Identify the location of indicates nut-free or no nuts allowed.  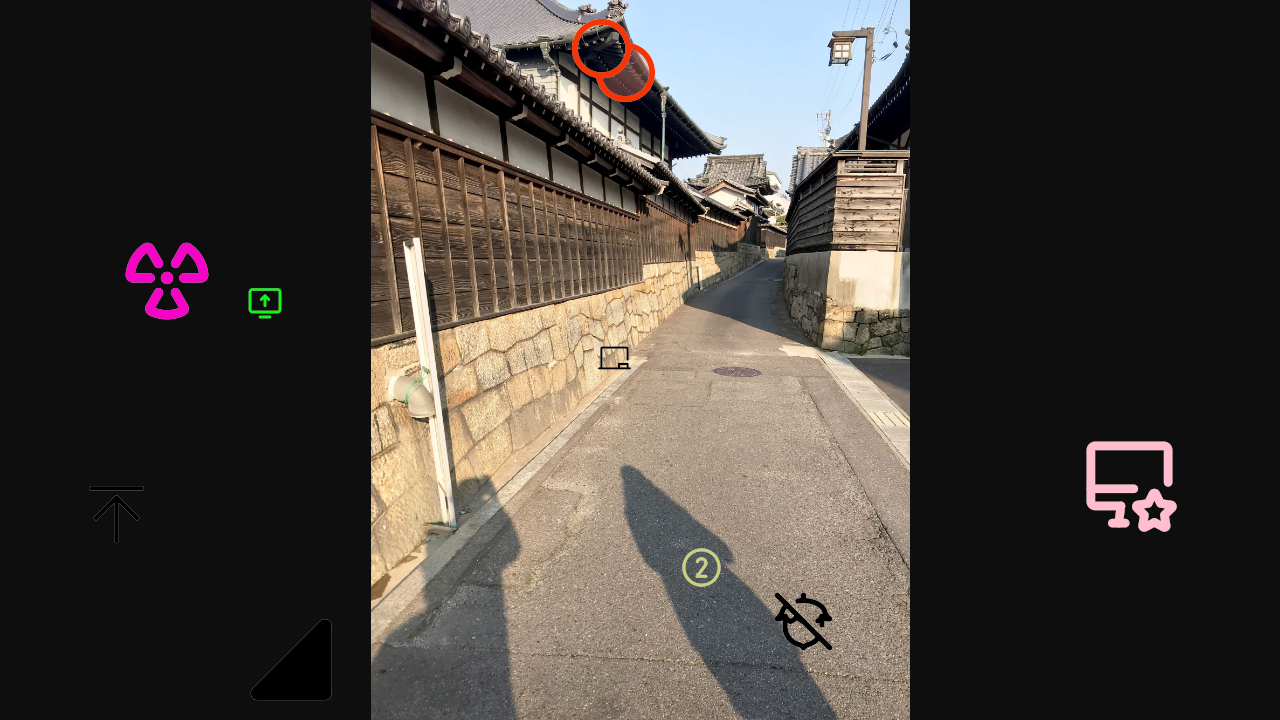
(803, 621).